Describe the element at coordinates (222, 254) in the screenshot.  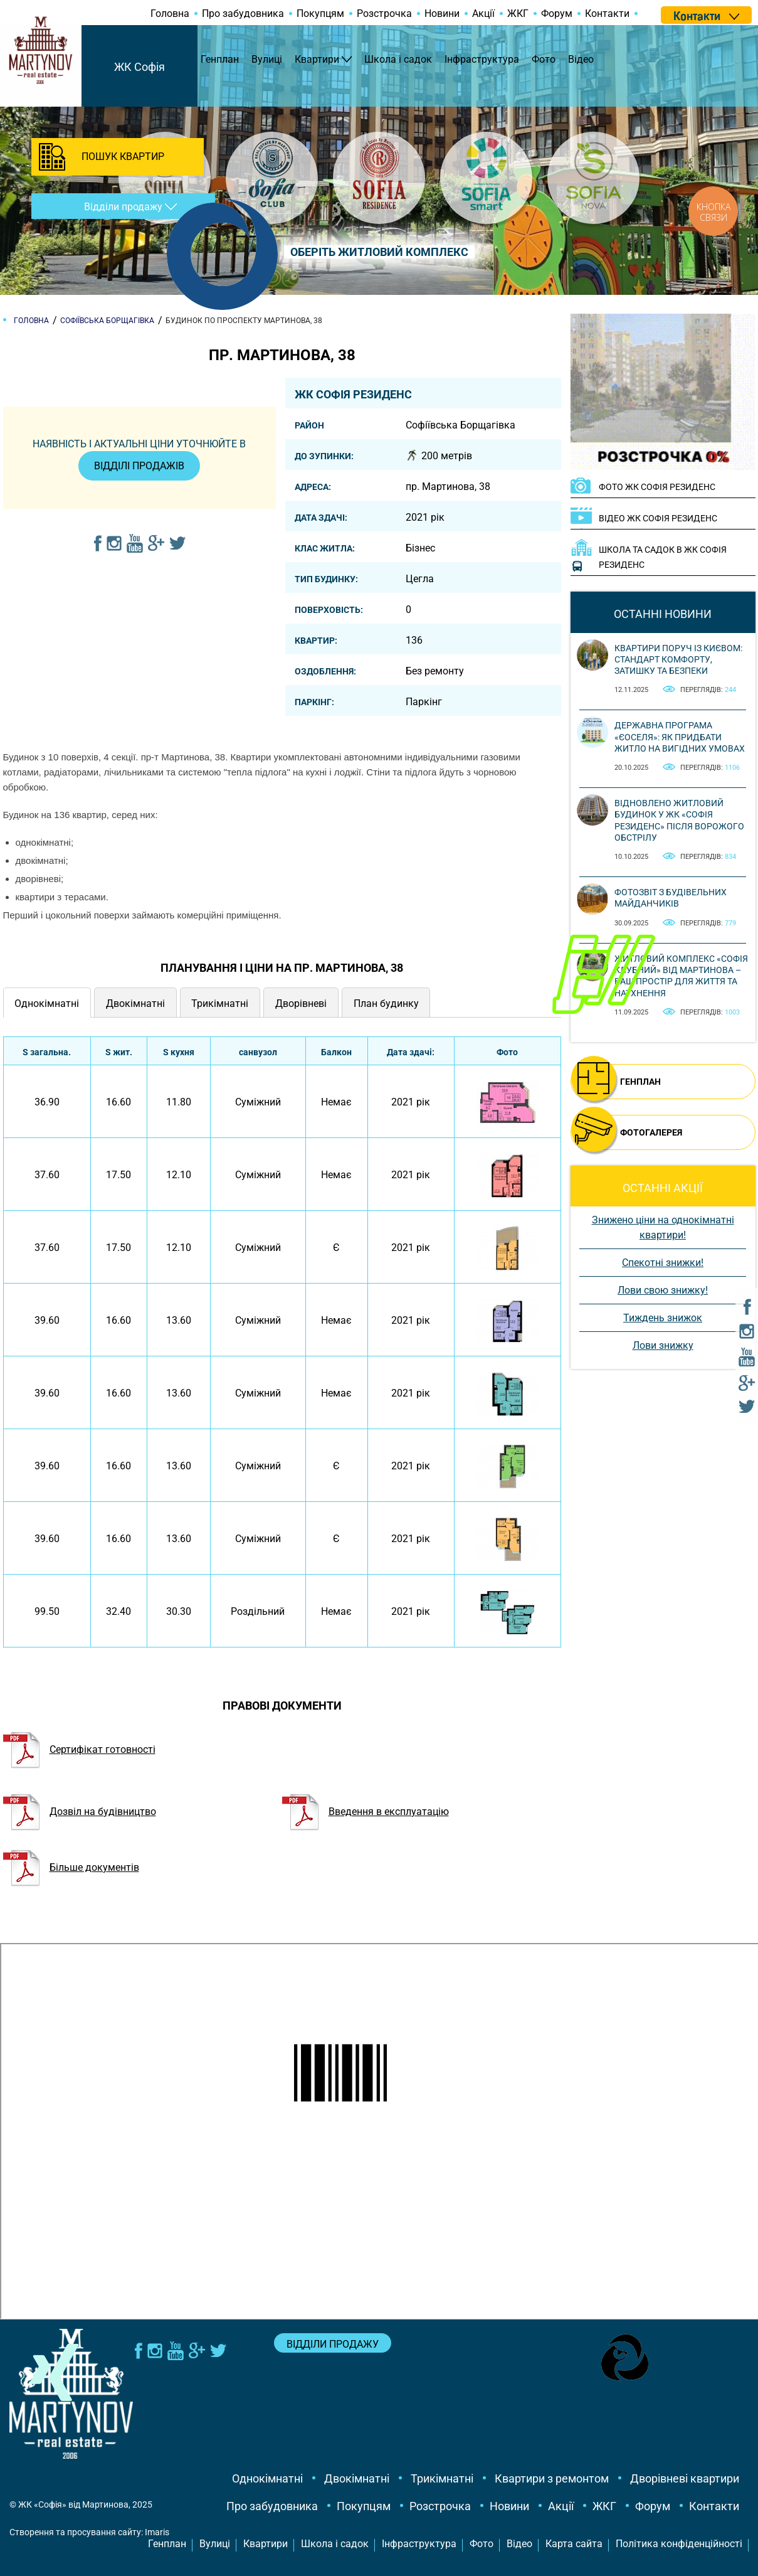
I see `singlestore database service` at that location.